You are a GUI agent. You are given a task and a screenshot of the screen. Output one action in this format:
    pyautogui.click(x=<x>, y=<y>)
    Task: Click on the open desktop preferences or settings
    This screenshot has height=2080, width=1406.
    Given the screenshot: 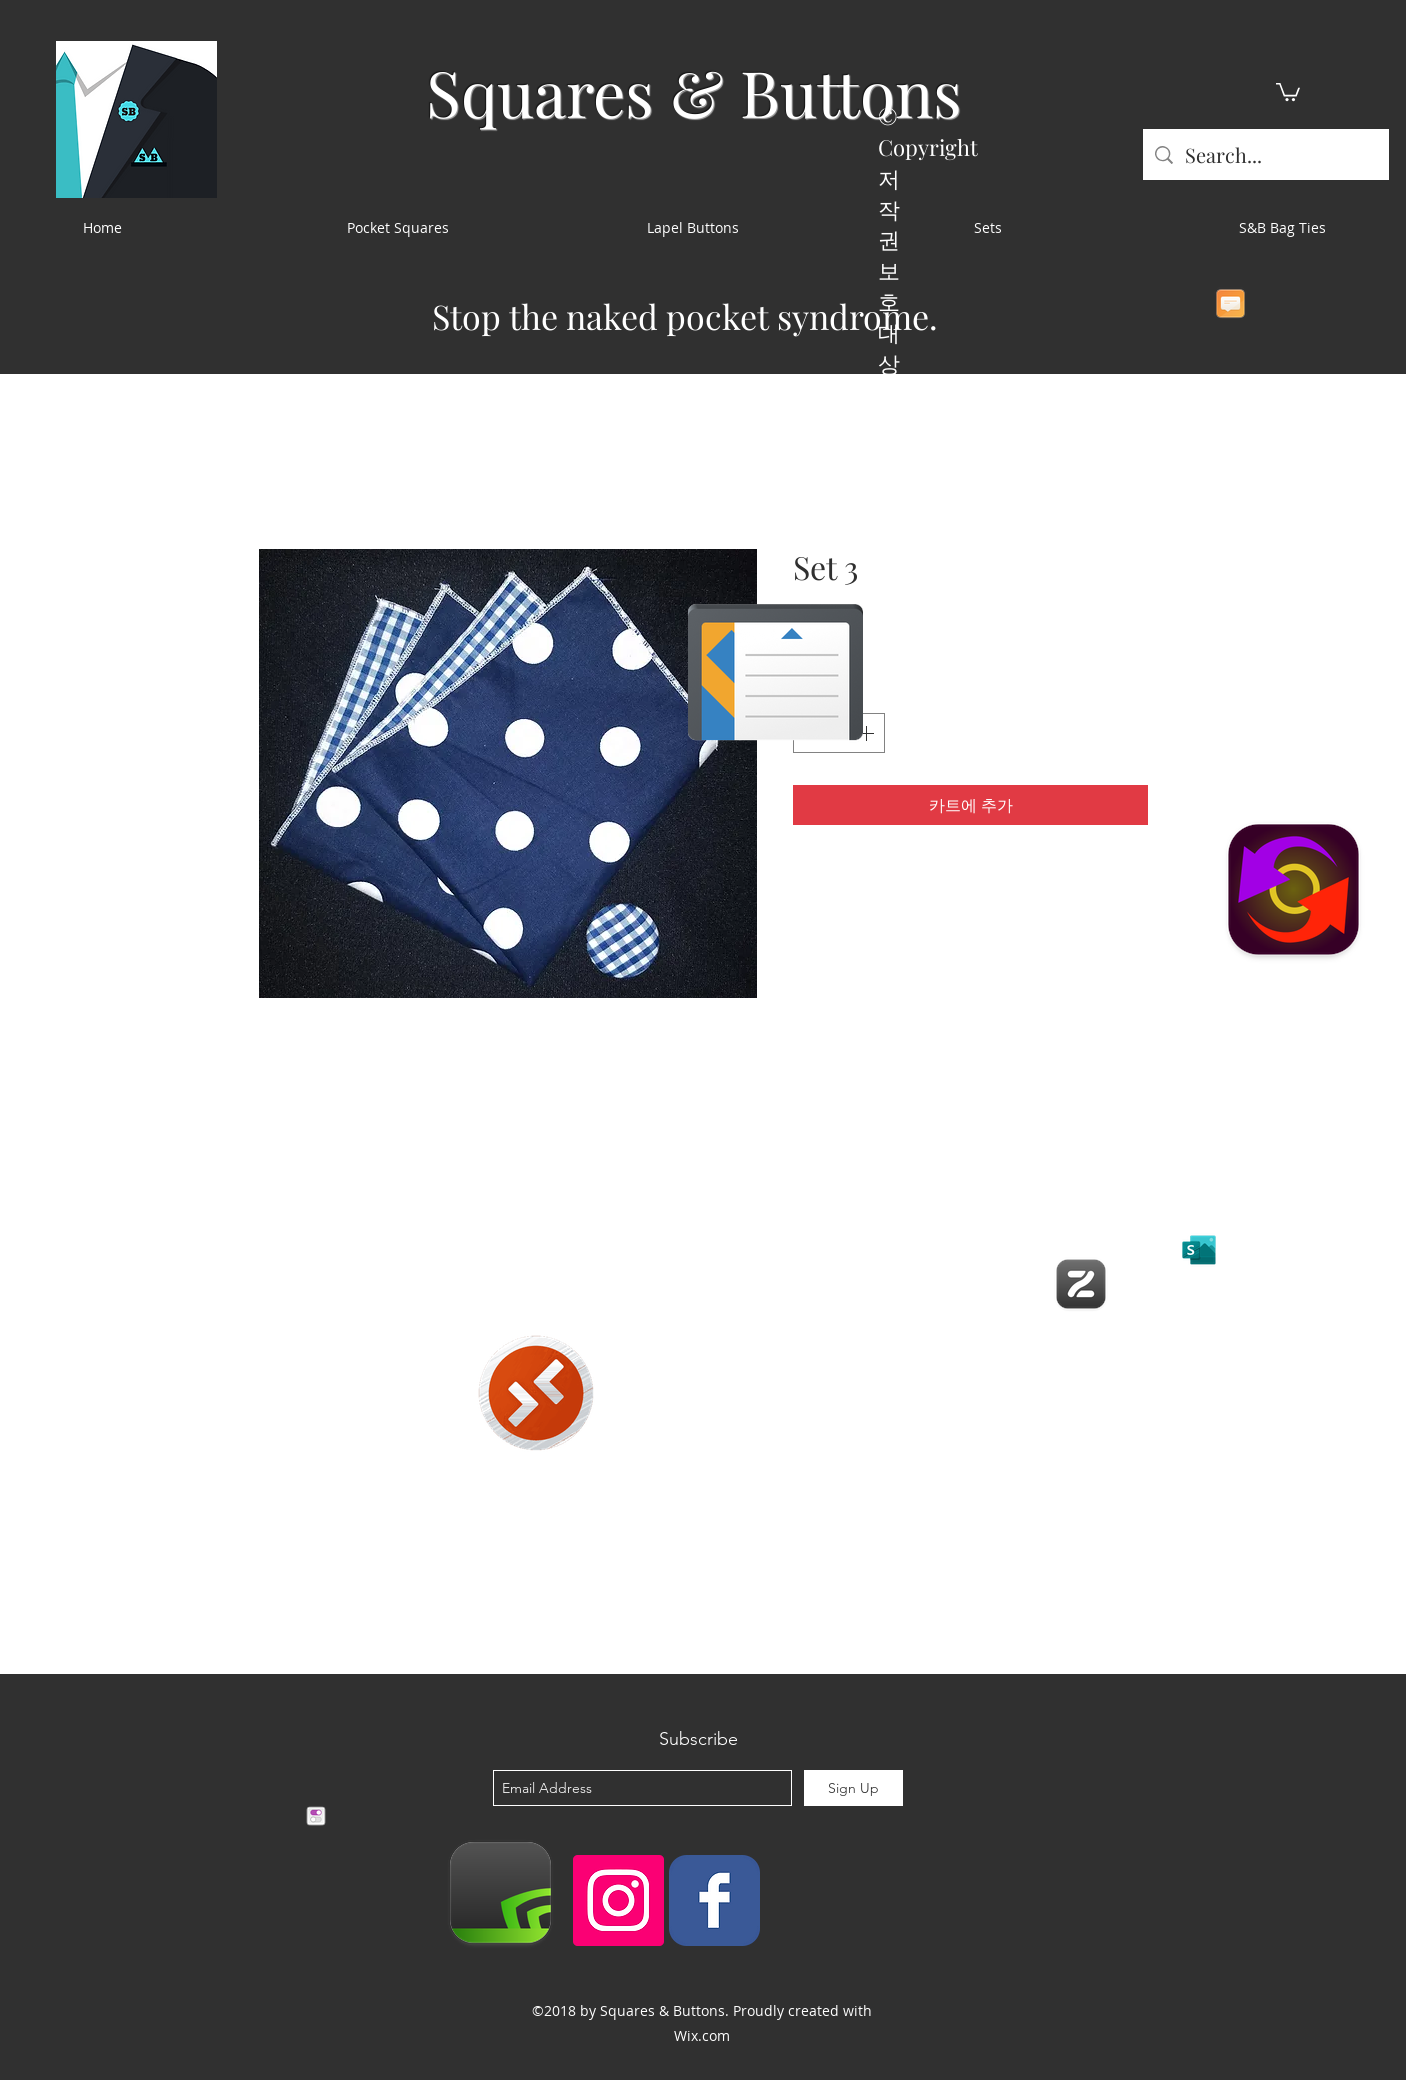 What is the action you would take?
    pyautogui.click(x=316, y=1816)
    